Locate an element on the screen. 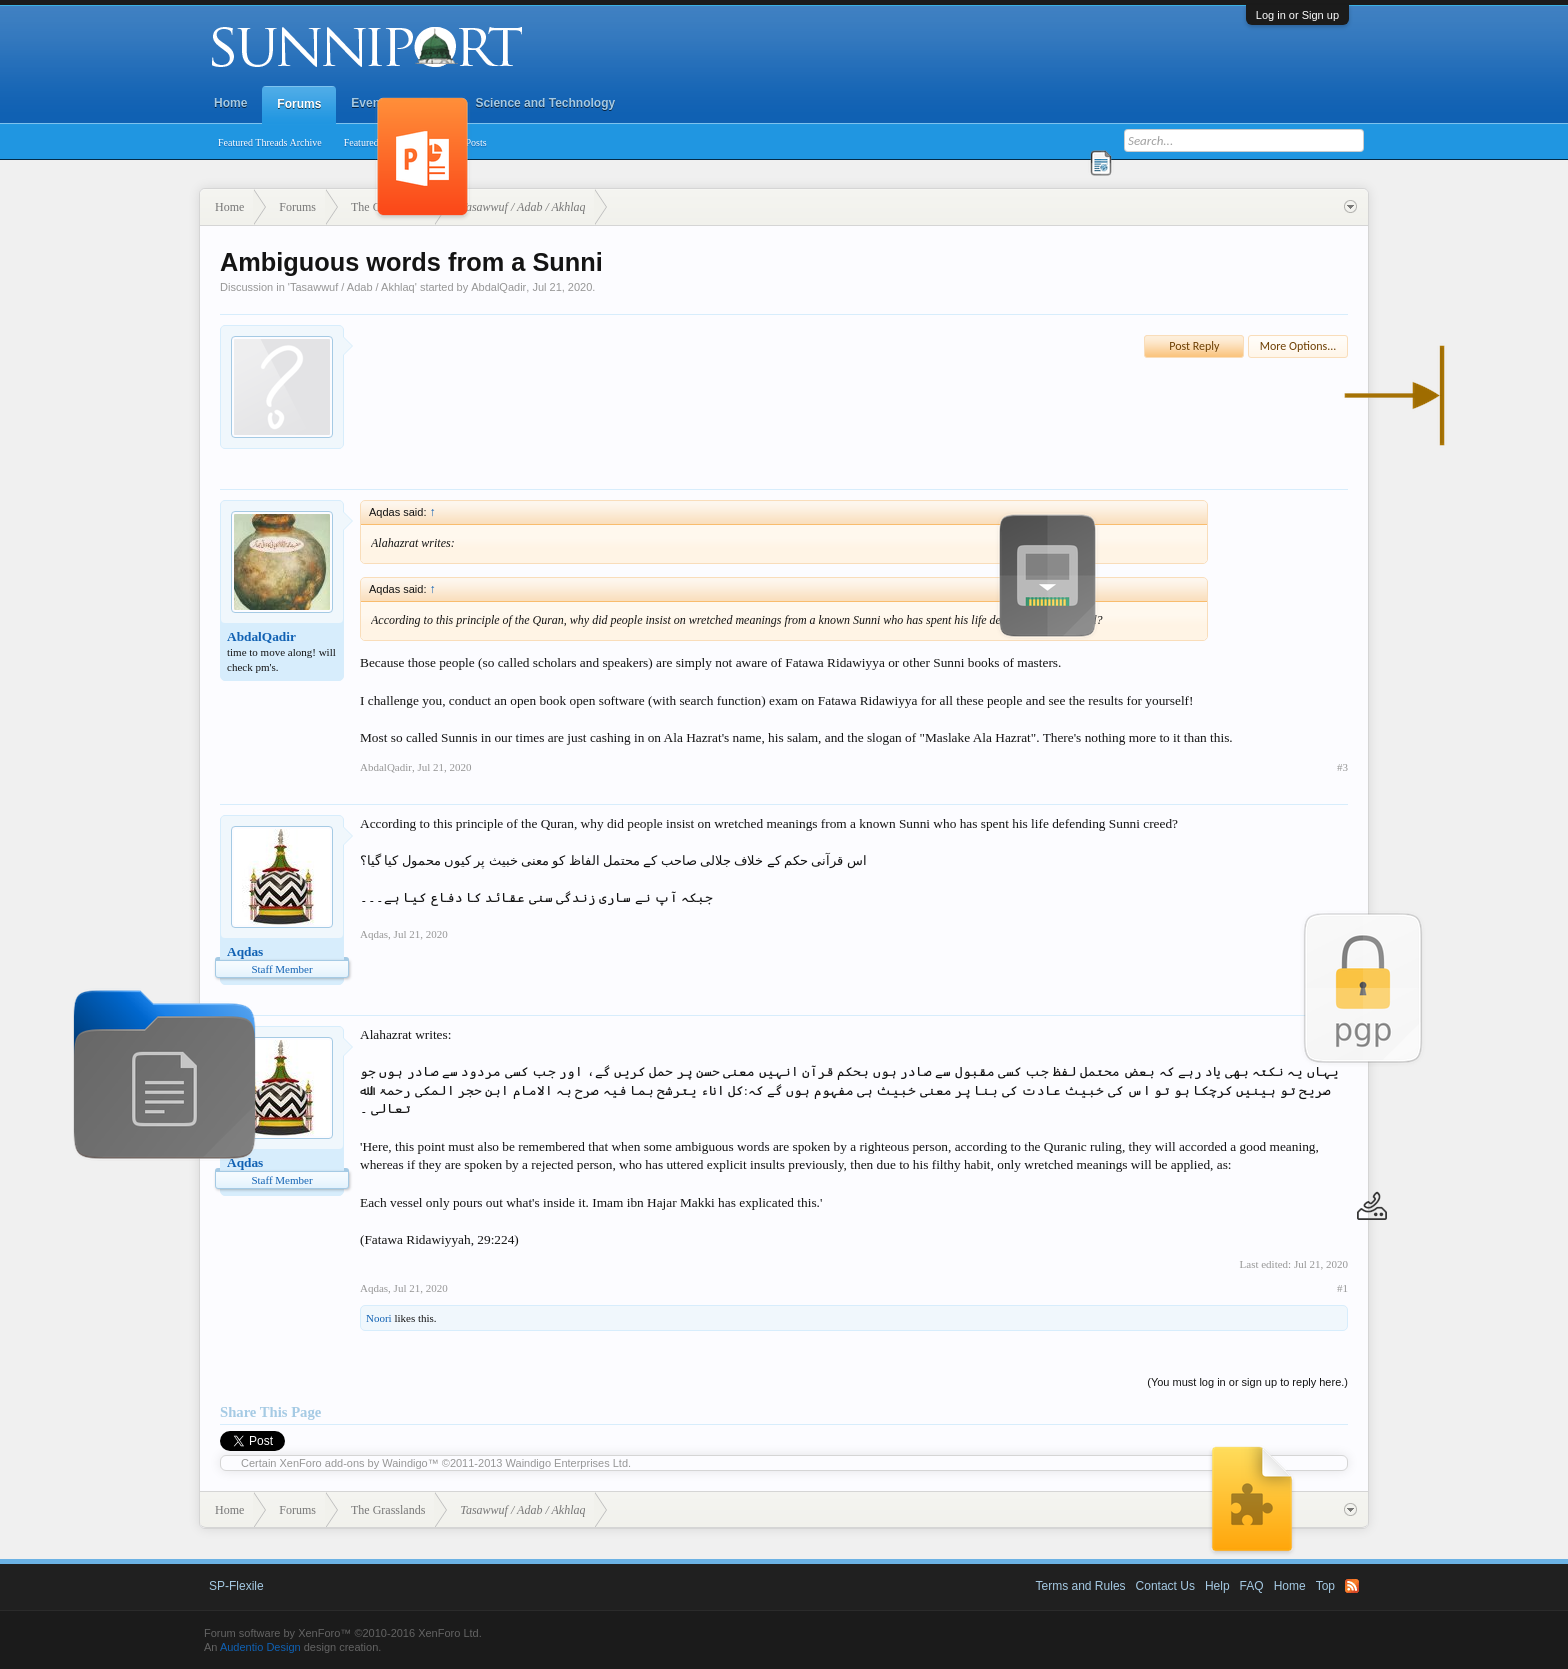  go to the last item or page is located at coordinates (1394, 395).